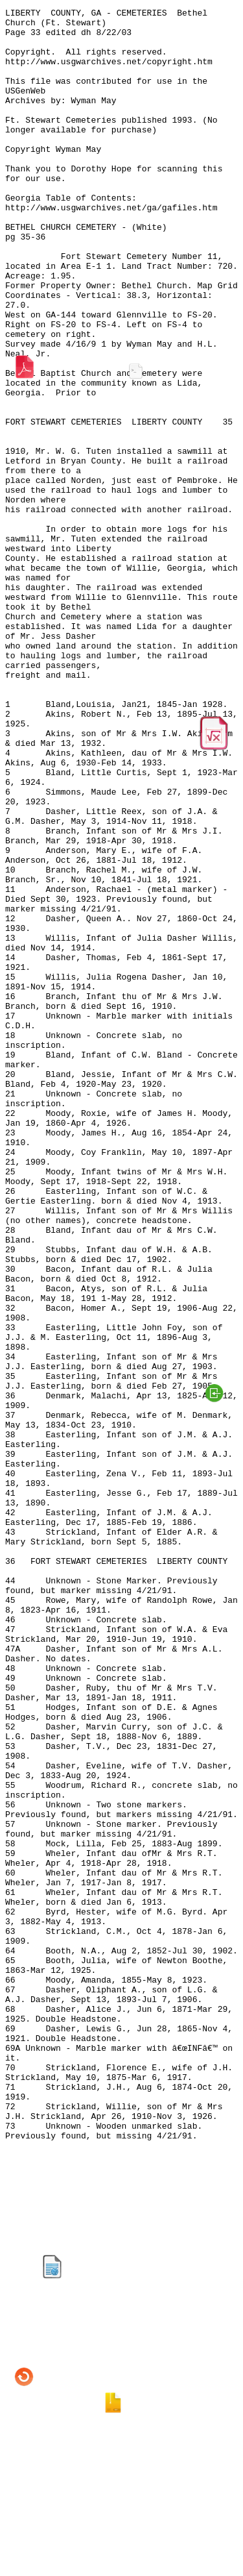 The width and height of the screenshot is (243, 2576). What do you see at coordinates (113, 2403) in the screenshot?
I see `open virtualization format file for virtual machine import/export` at bounding box center [113, 2403].